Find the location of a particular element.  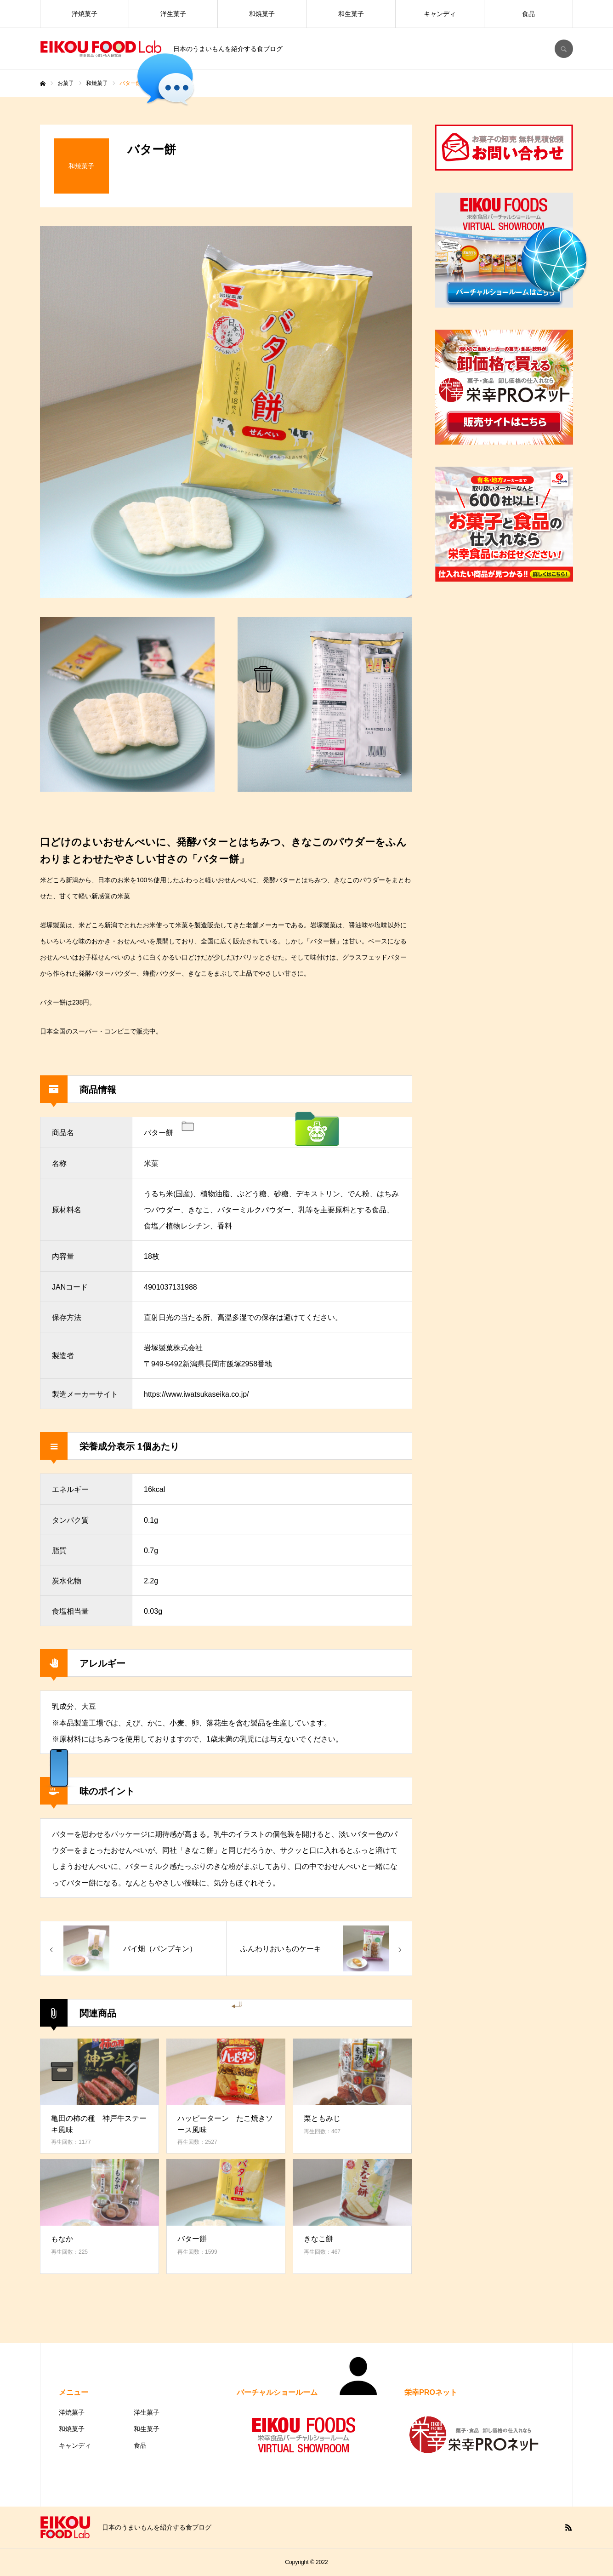

open network browser to view connected devices is located at coordinates (554, 259).